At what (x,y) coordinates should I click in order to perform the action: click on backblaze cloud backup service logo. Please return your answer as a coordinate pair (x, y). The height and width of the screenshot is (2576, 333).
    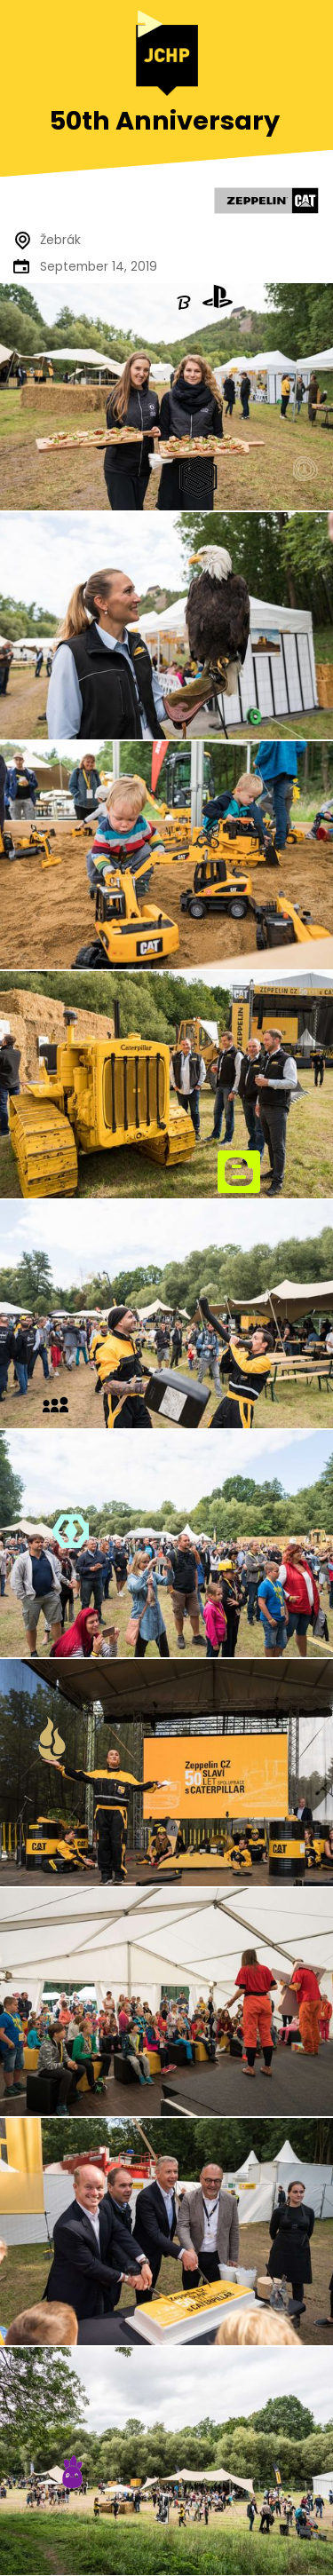
    Looking at the image, I should click on (52, 1738).